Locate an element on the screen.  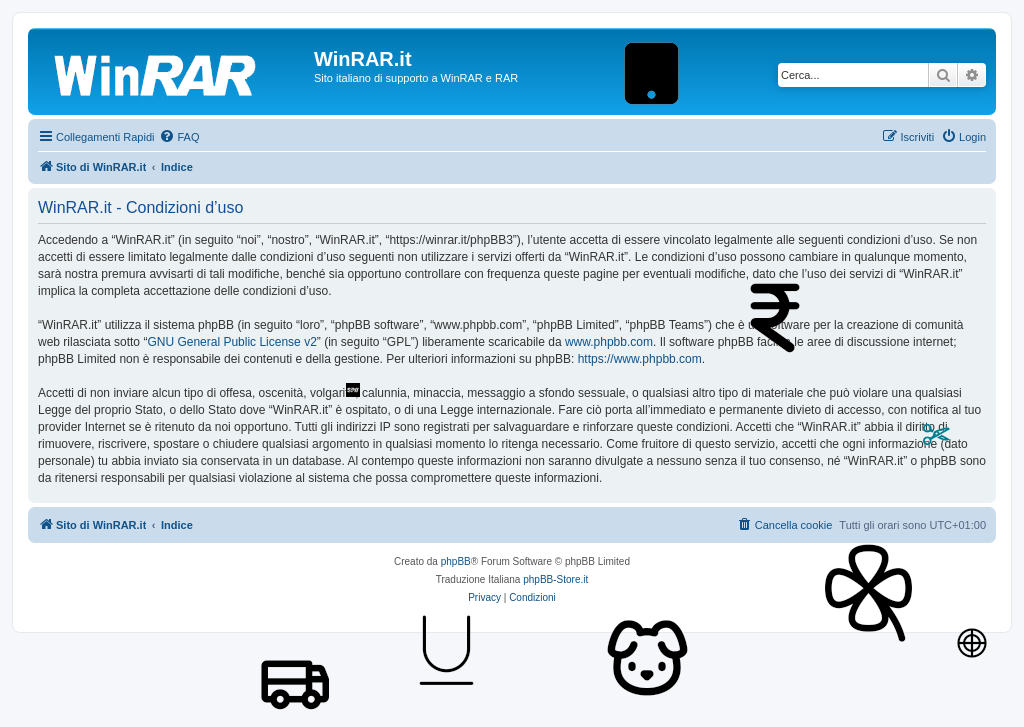
indicates price or payment in Indian rupees is located at coordinates (775, 318).